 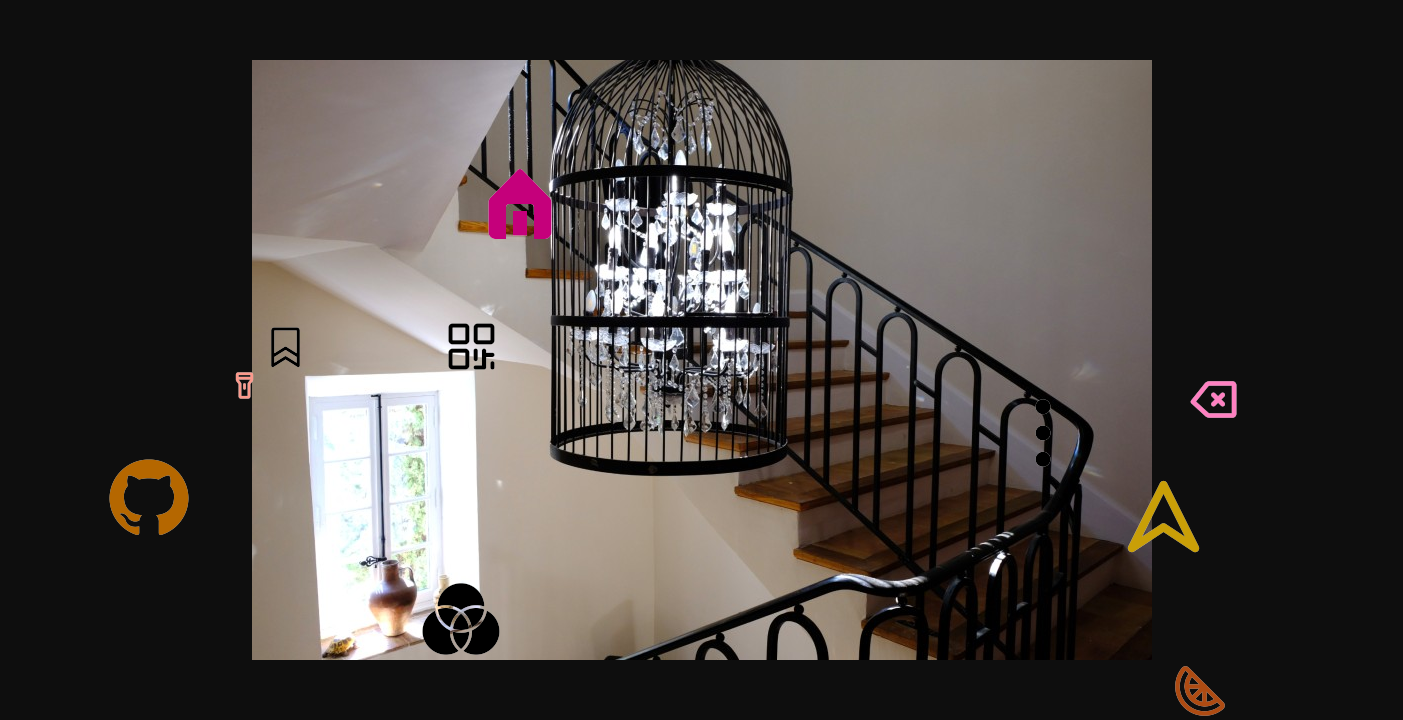 I want to click on visit github profile or repository, so click(x=149, y=499).